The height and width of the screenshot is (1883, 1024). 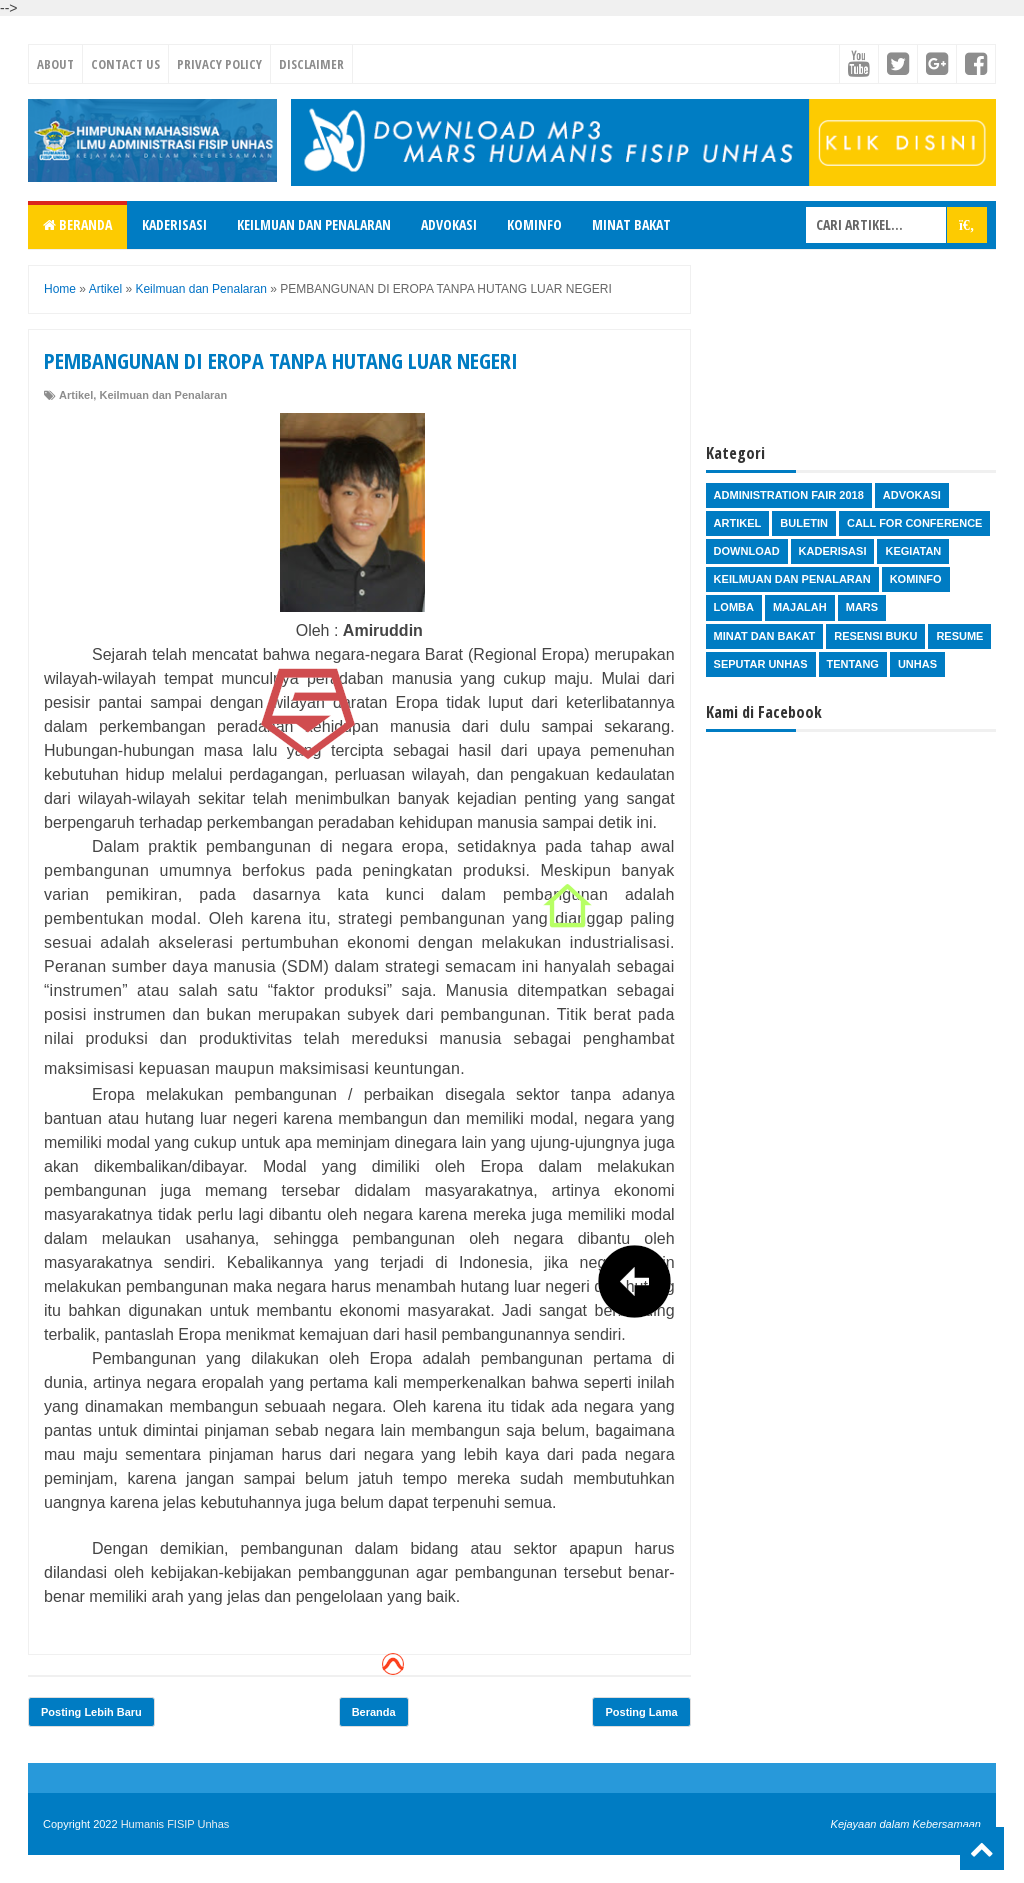 What do you see at coordinates (308, 714) in the screenshot?
I see `sifive company logo` at bounding box center [308, 714].